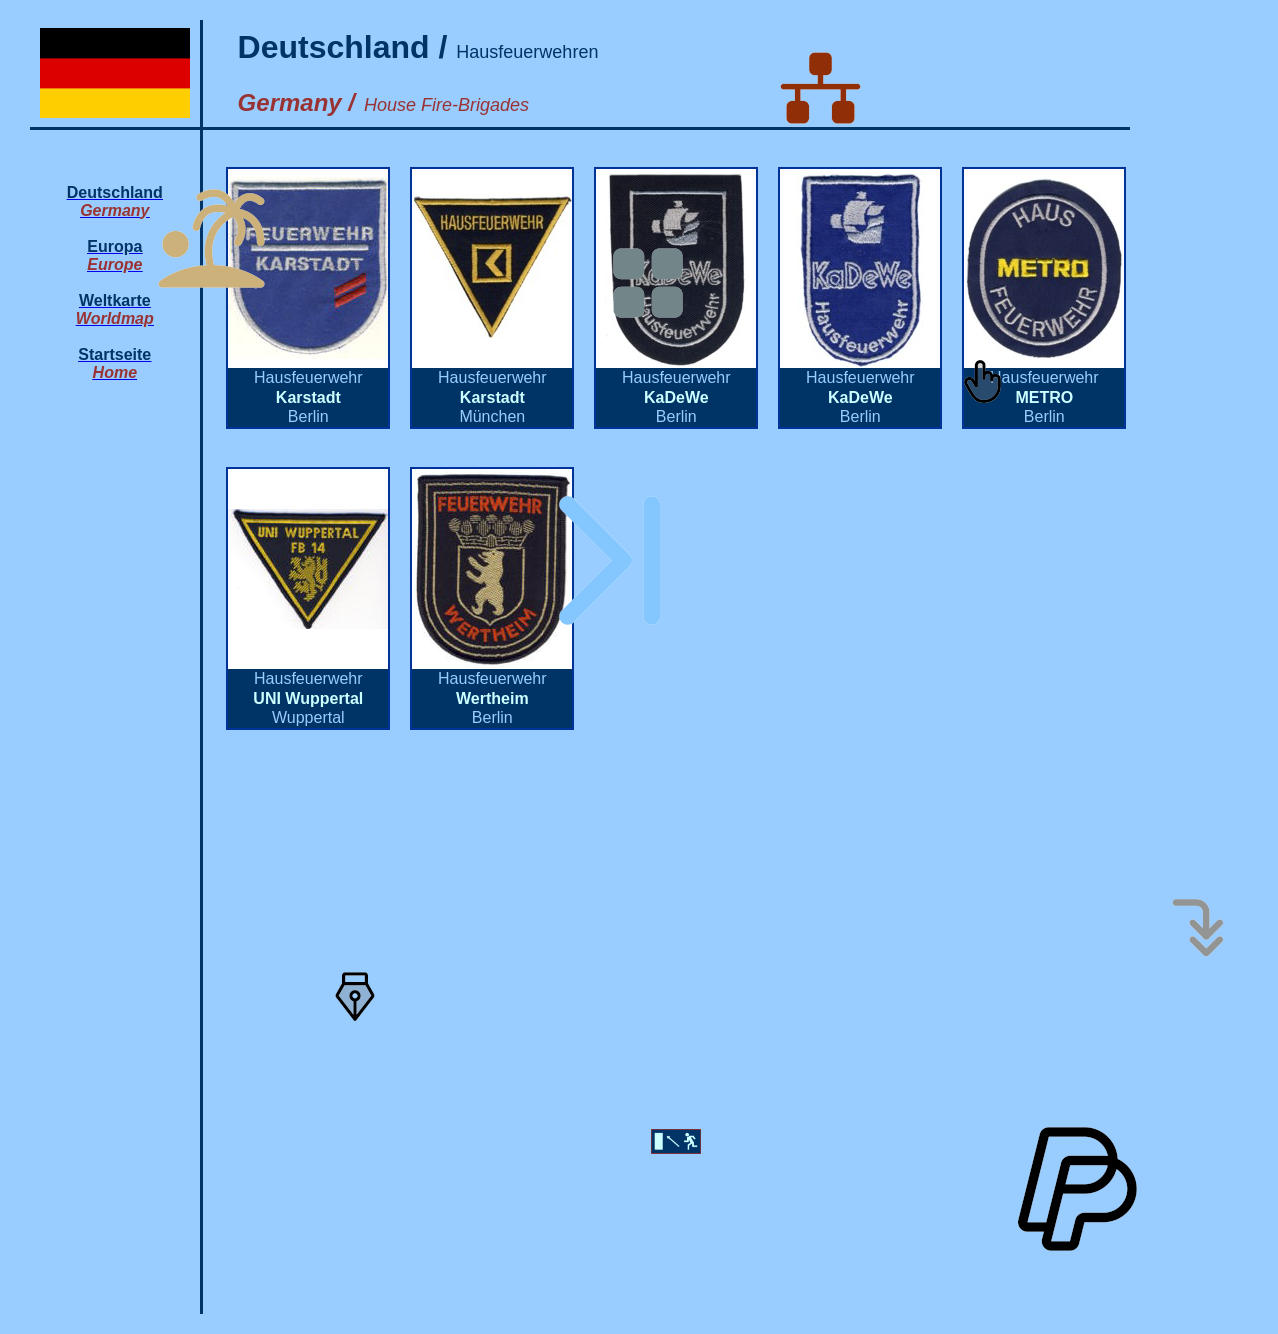 Image resolution: width=1278 pixels, height=1334 pixels. Describe the element at coordinates (820, 89) in the screenshot. I see `view network connections` at that location.